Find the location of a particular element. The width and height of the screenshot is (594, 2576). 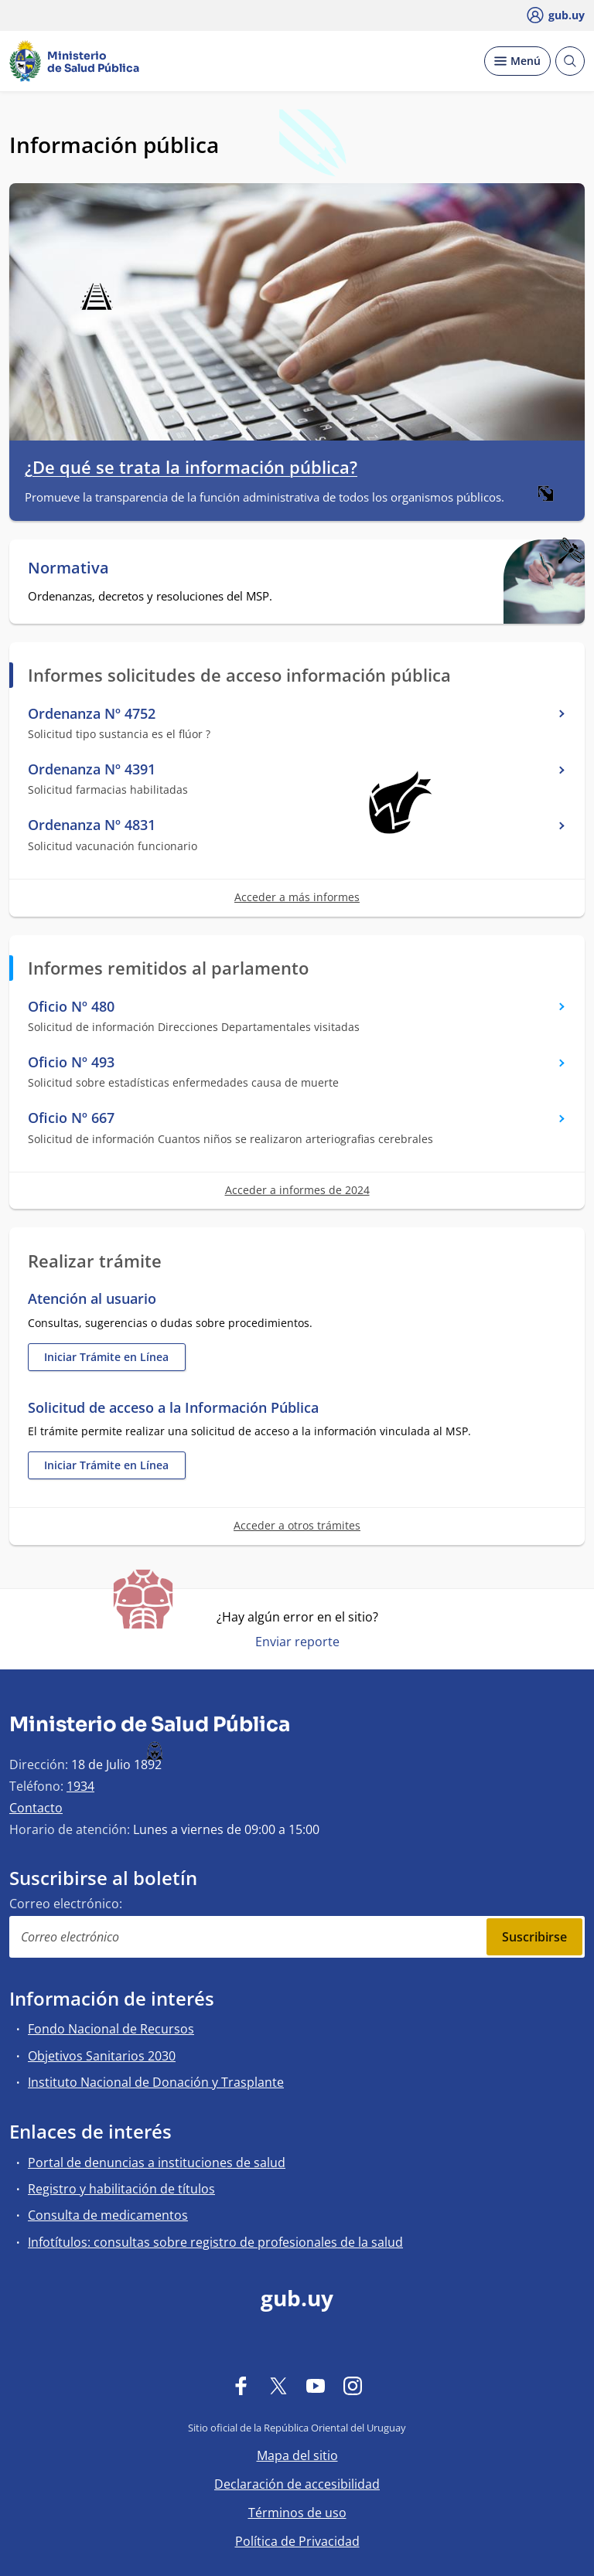

access train or railway transportation options is located at coordinates (97, 294).